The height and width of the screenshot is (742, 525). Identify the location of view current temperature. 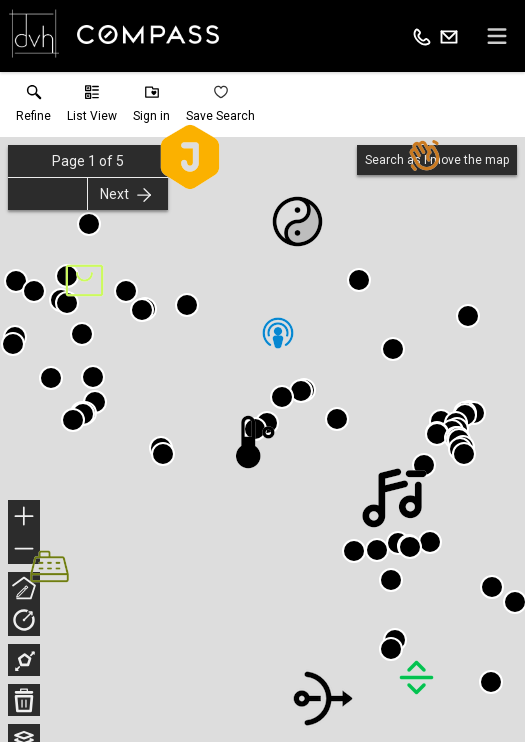
(250, 442).